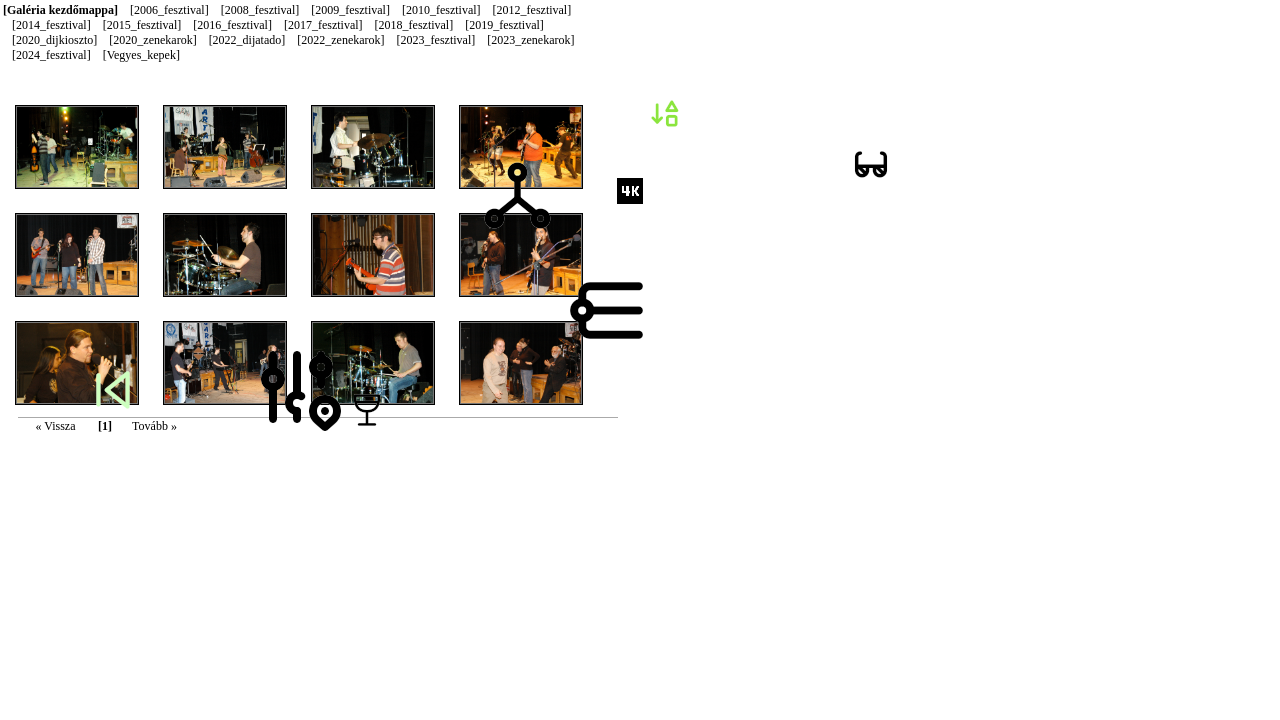 The height and width of the screenshot is (720, 1280). What do you see at coordinates (297, 387) in the screenshot?
I see `pin or save current filter settings` at bounding box center [297, 387].